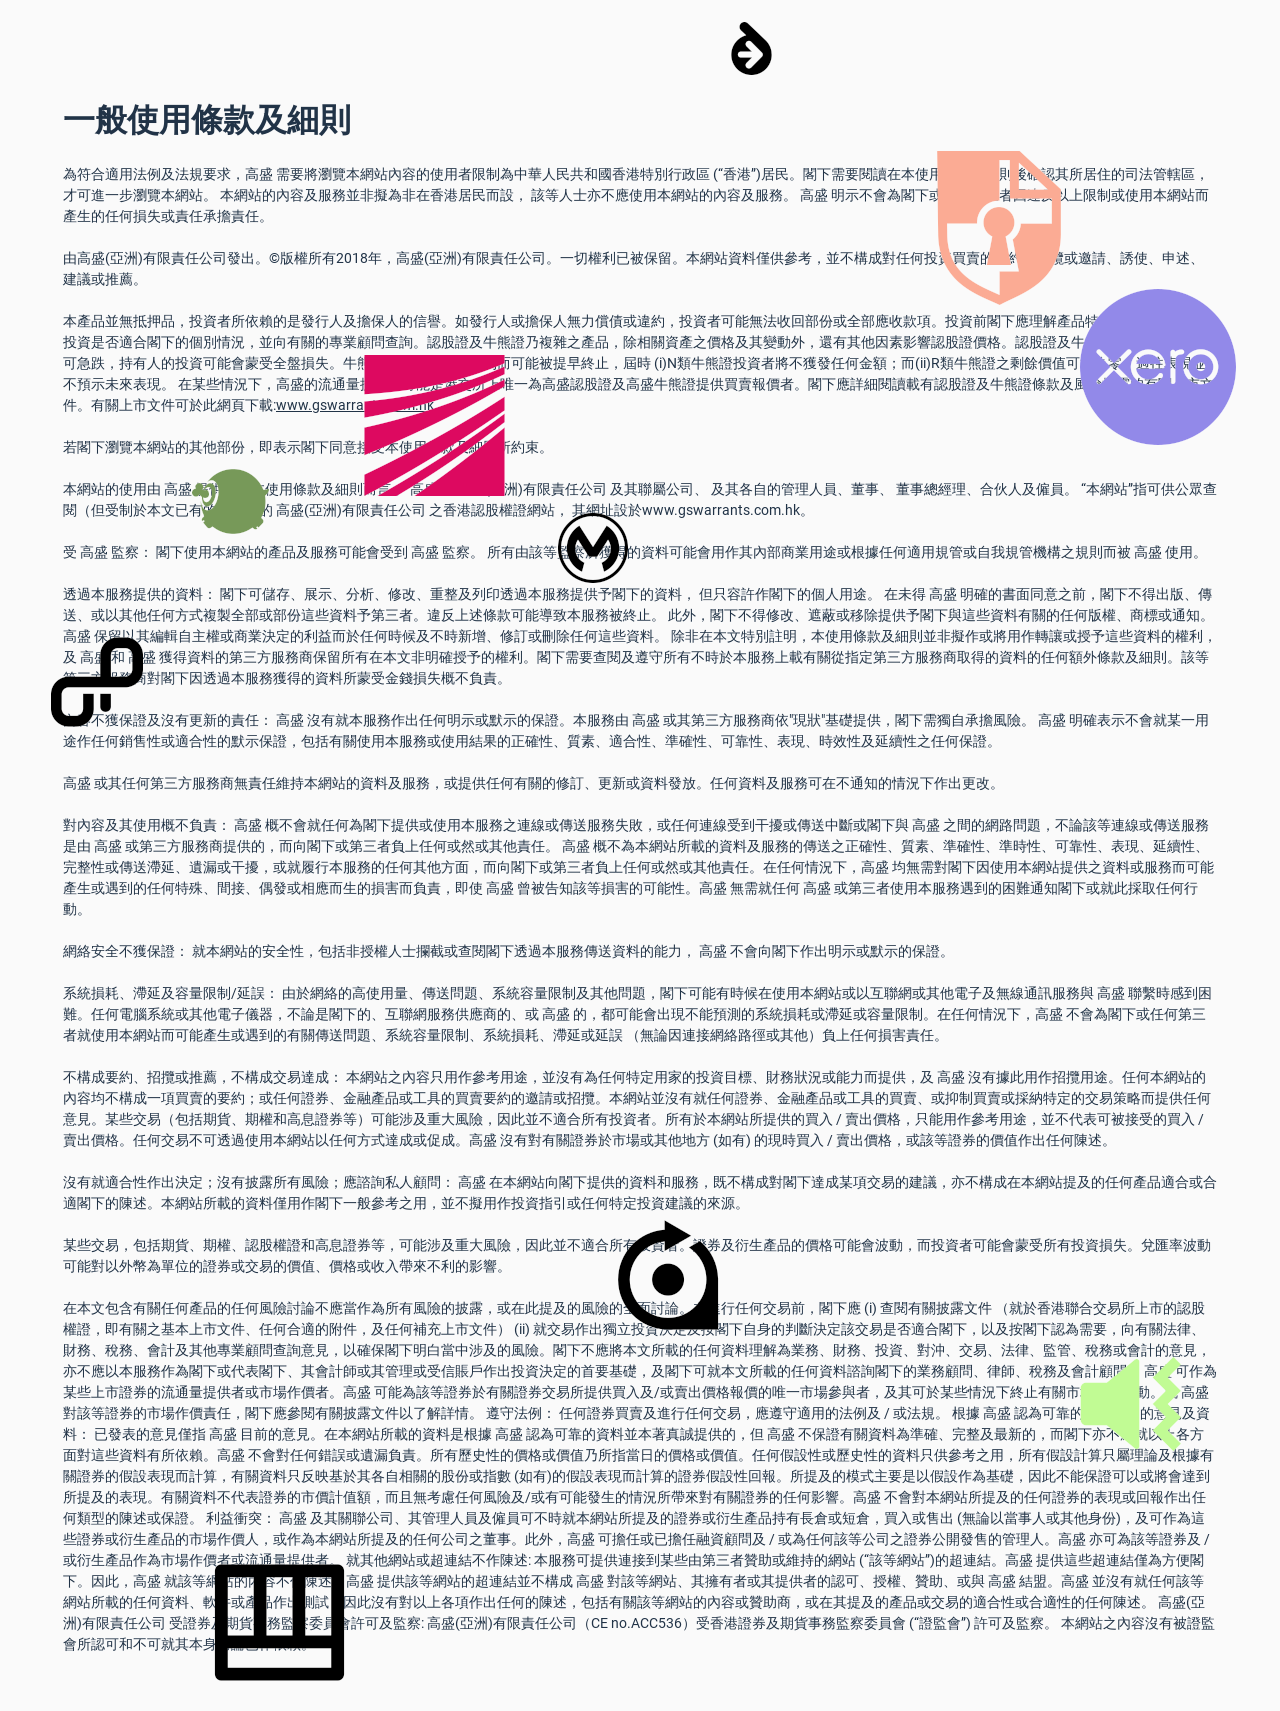 The image size is (1280, 1711). Describe the element at coordinates (751, 48) in the screenshot. I see `doctrine PHP database library logo` at that location.